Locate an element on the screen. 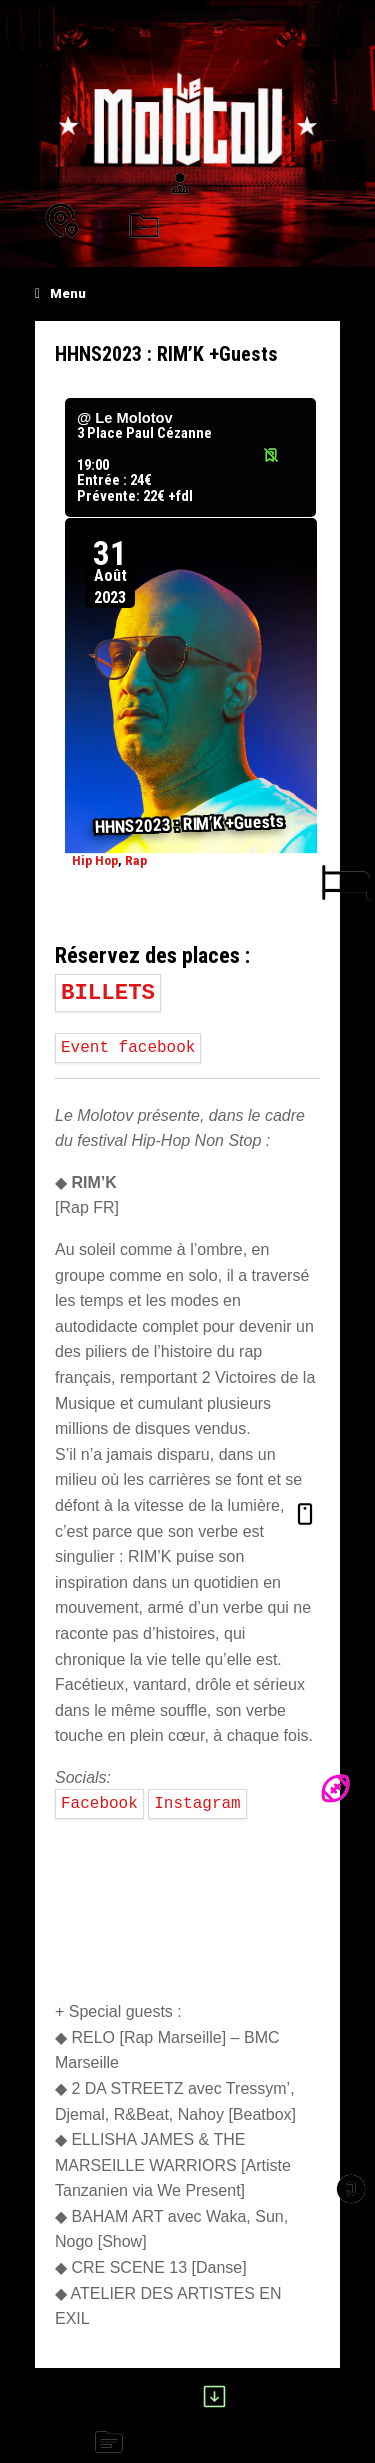 The height and width of the screenshot is (2463, 375). indicates an item or contact starting with the letter J is located at coordinates (351, 2189).